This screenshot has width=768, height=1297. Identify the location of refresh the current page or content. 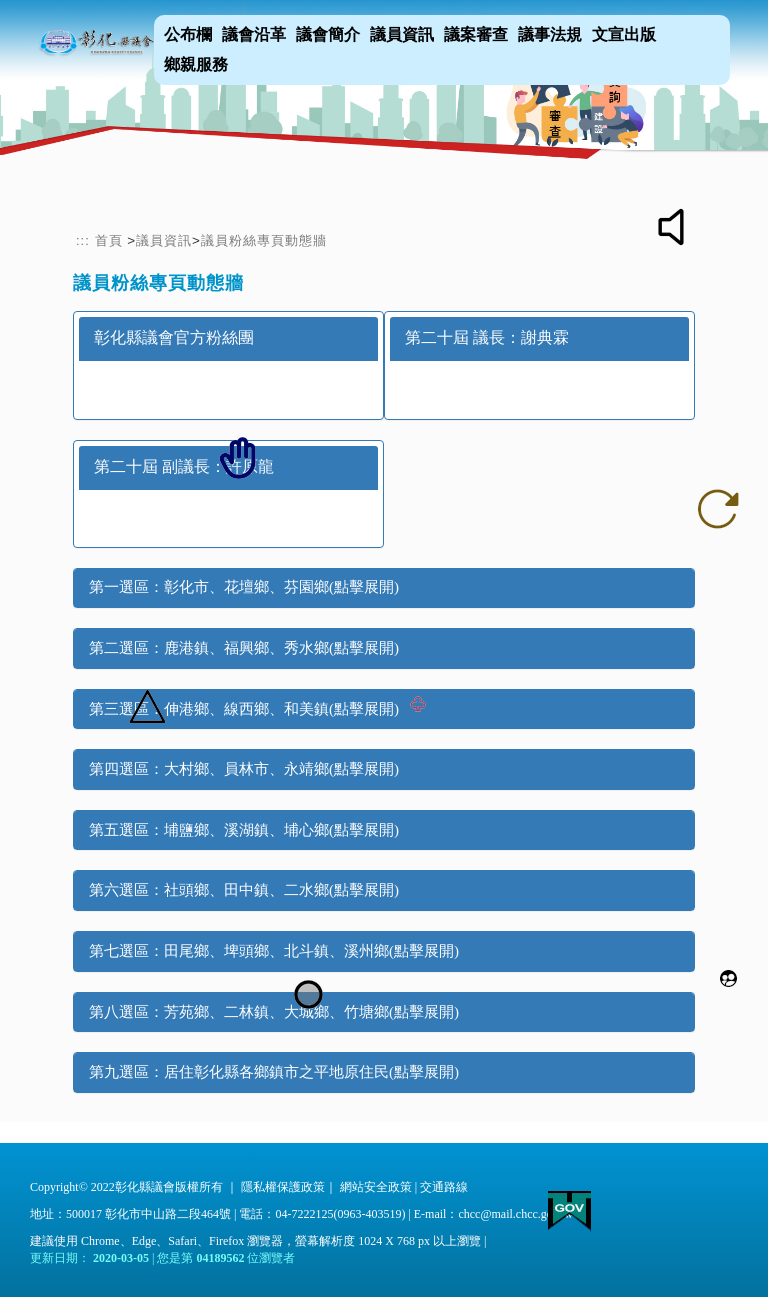
(719, 509).